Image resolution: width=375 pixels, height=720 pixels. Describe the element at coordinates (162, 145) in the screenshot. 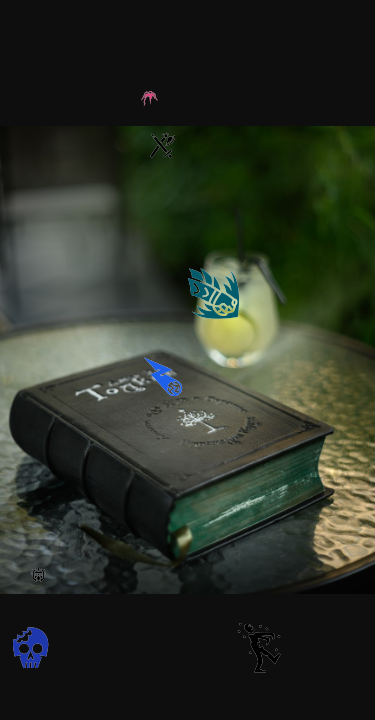

I see `access combat or battle features` at that location.